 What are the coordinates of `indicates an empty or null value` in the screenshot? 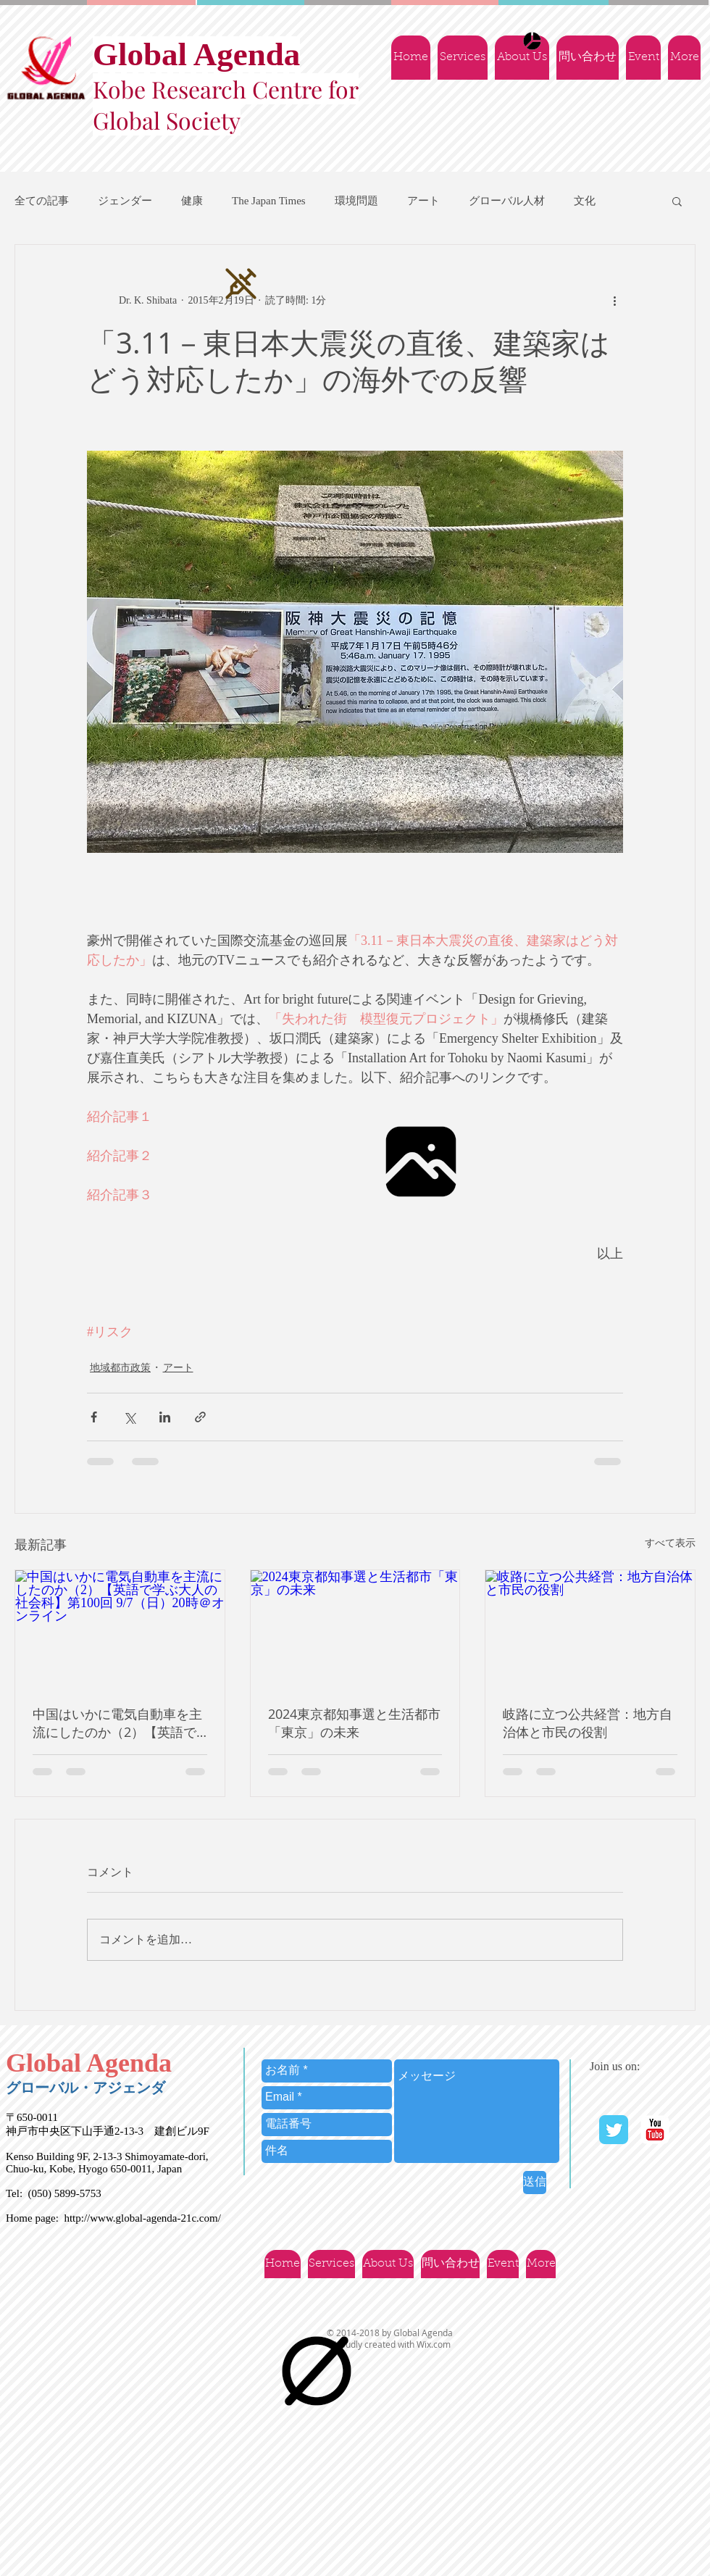 It's located at (317, 2371).